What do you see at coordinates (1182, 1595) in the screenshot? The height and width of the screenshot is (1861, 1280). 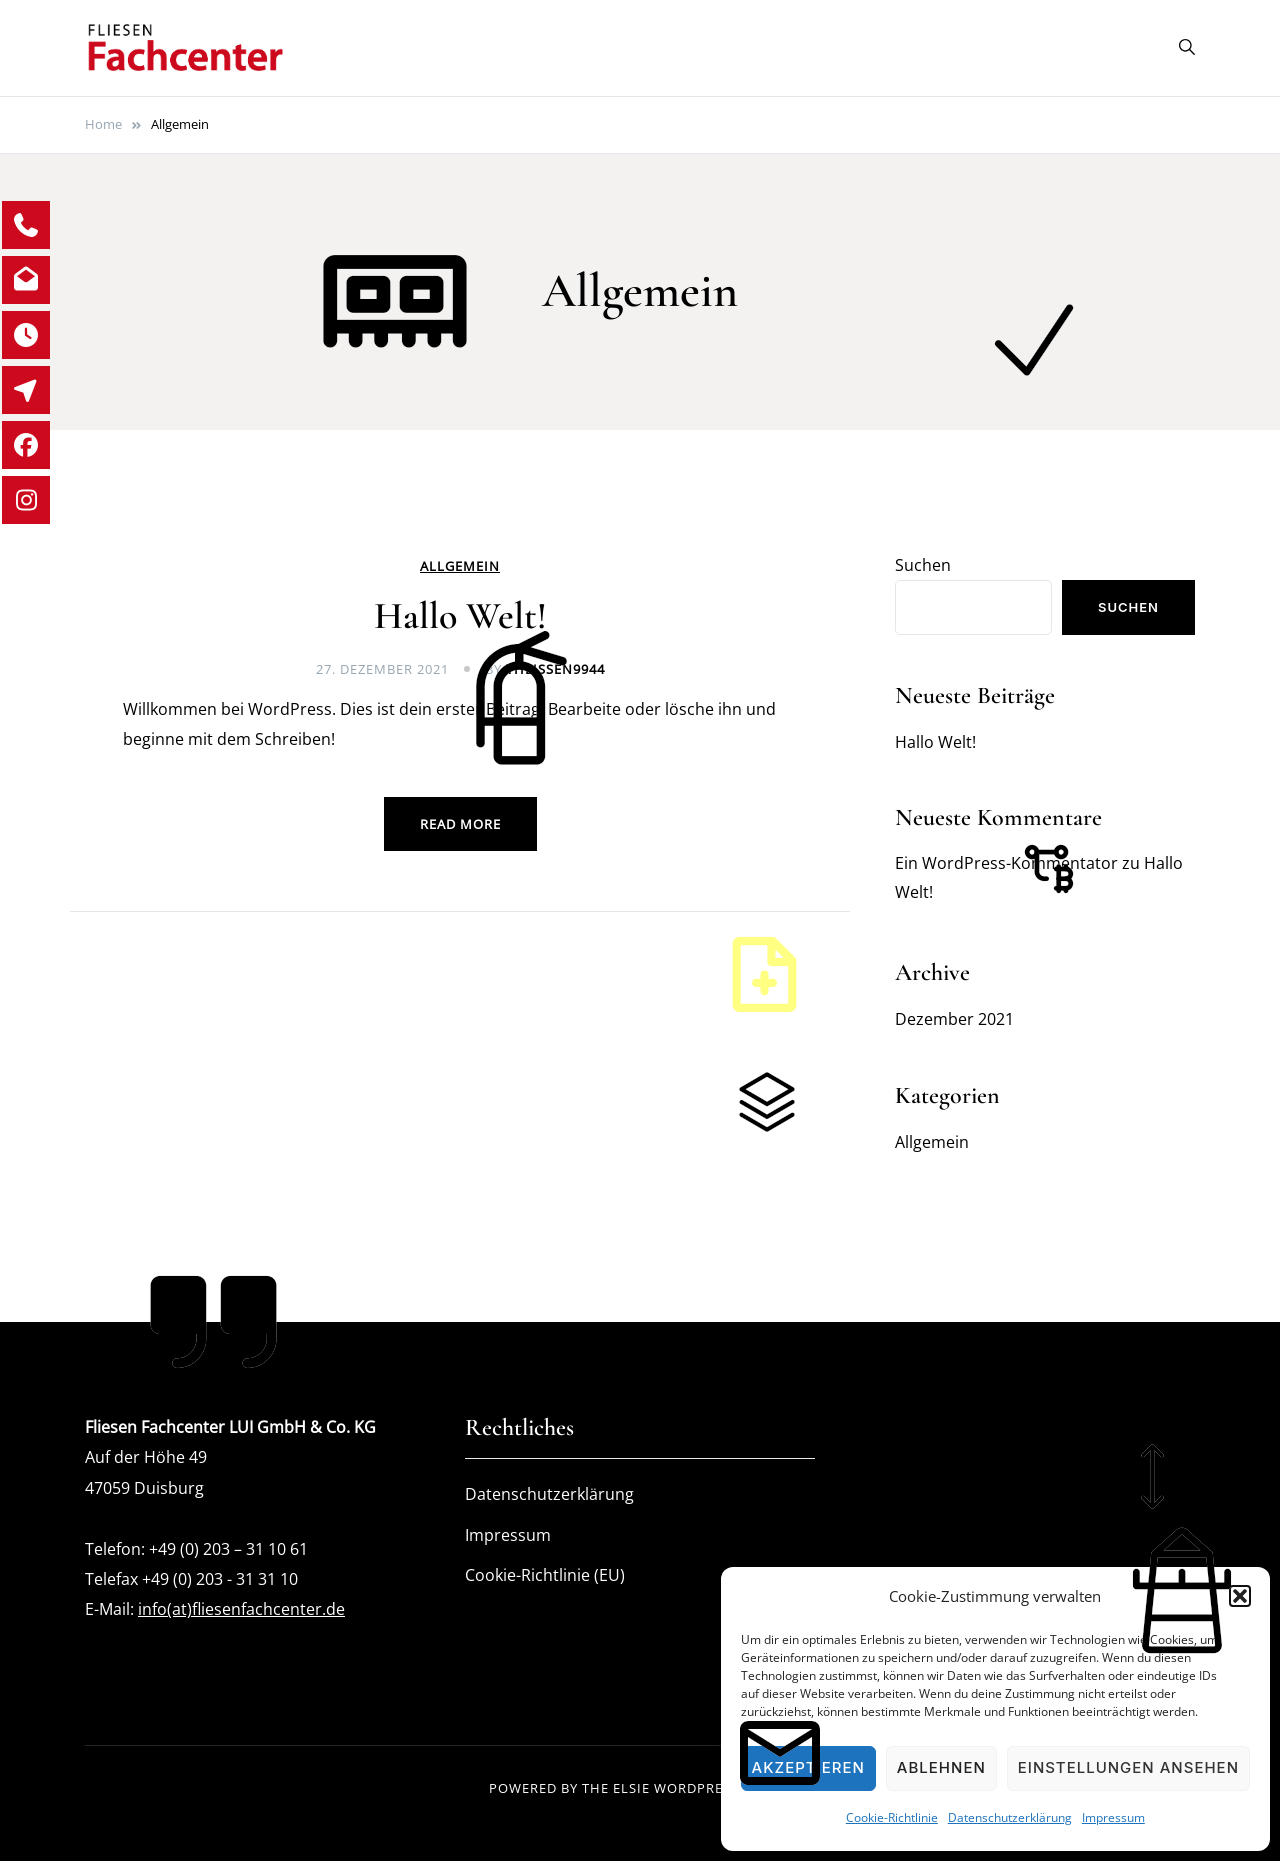 I see `access website accessibility or SEO audit tools` at bounding box center [1182, 1595].